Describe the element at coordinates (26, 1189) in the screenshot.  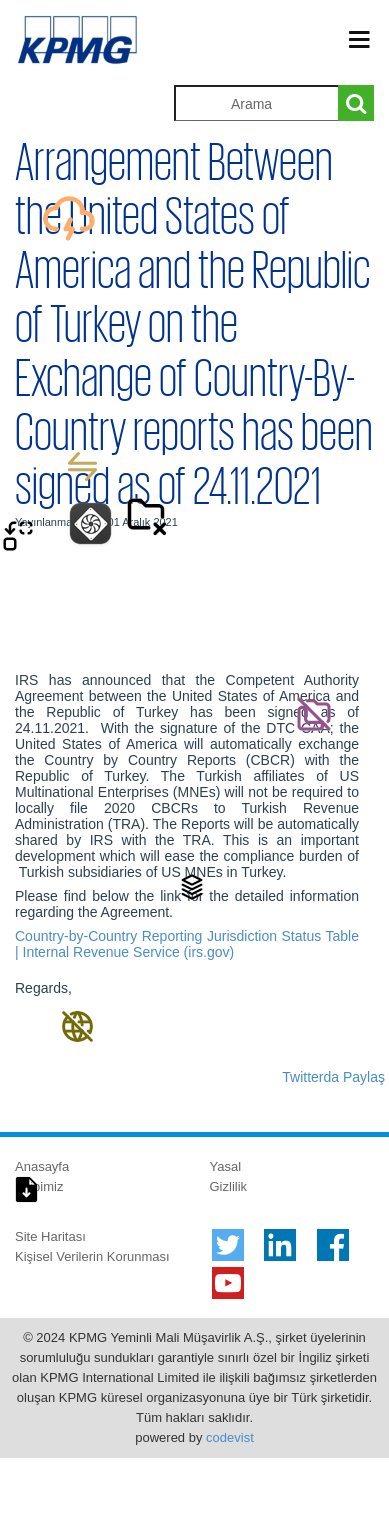
I see `download a file` at that location.